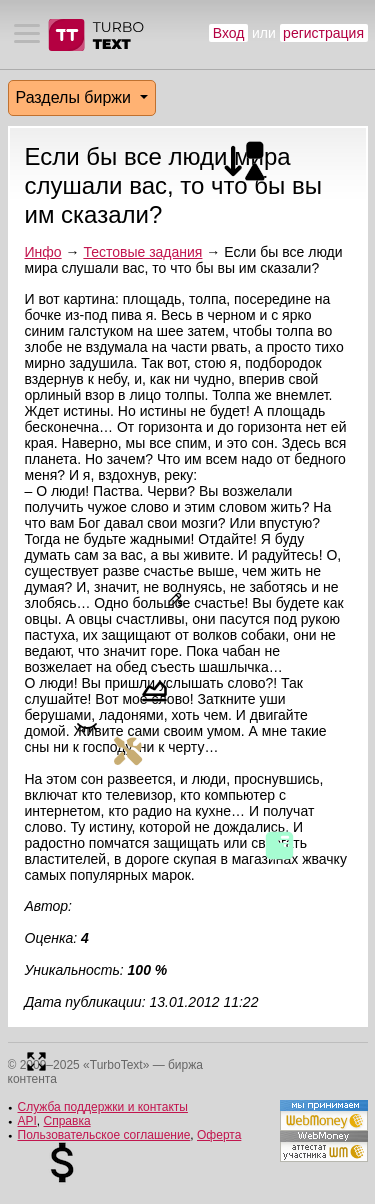  I want to click on view area chart or graph data, so click(154, 690).